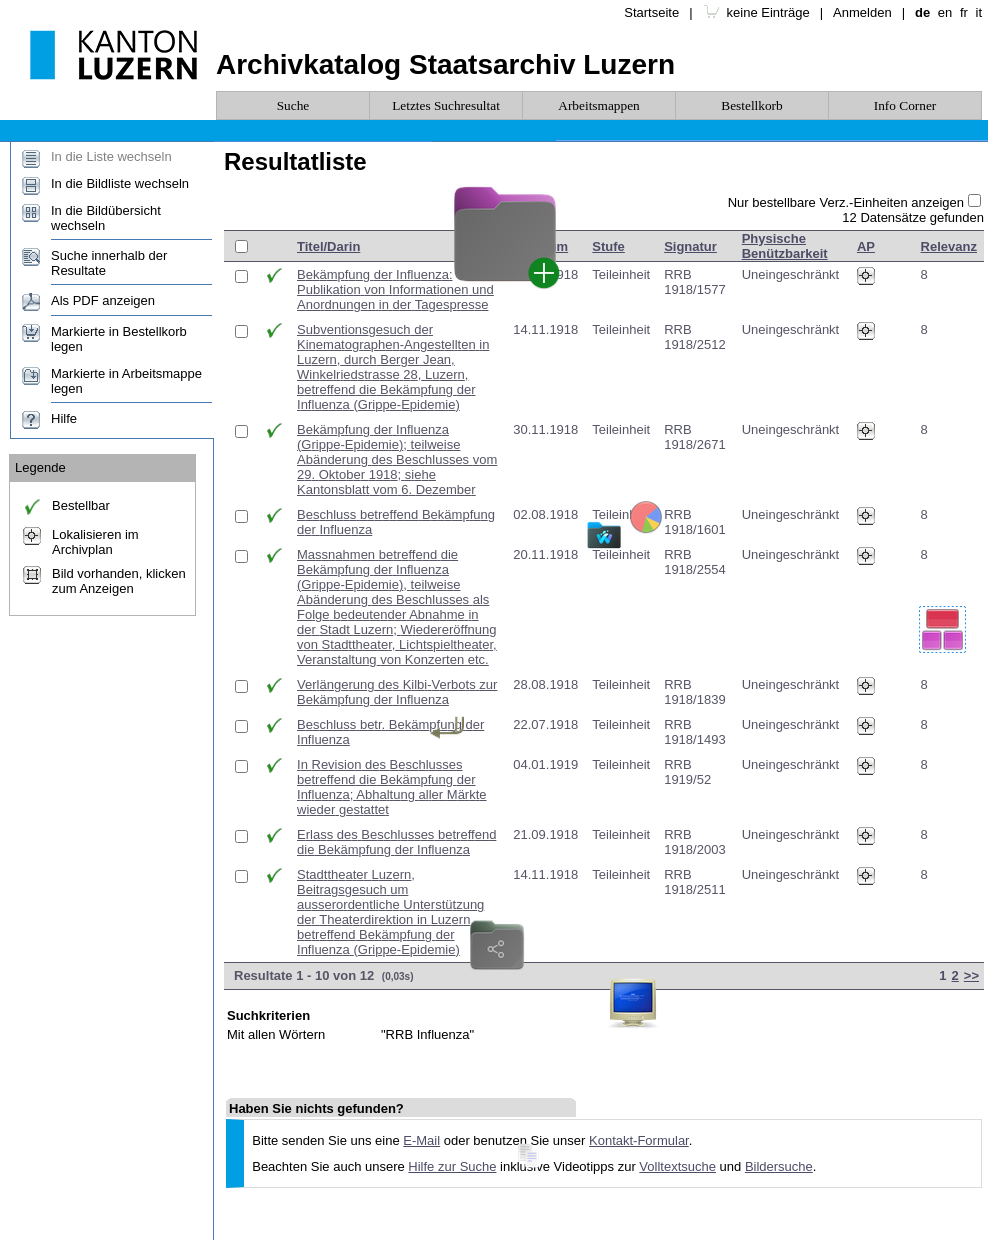 The image size is (988, 1240). Describe the element at coordinates (646, 517) in the screenshot. I see `open disk usage analyzer app` at that location.